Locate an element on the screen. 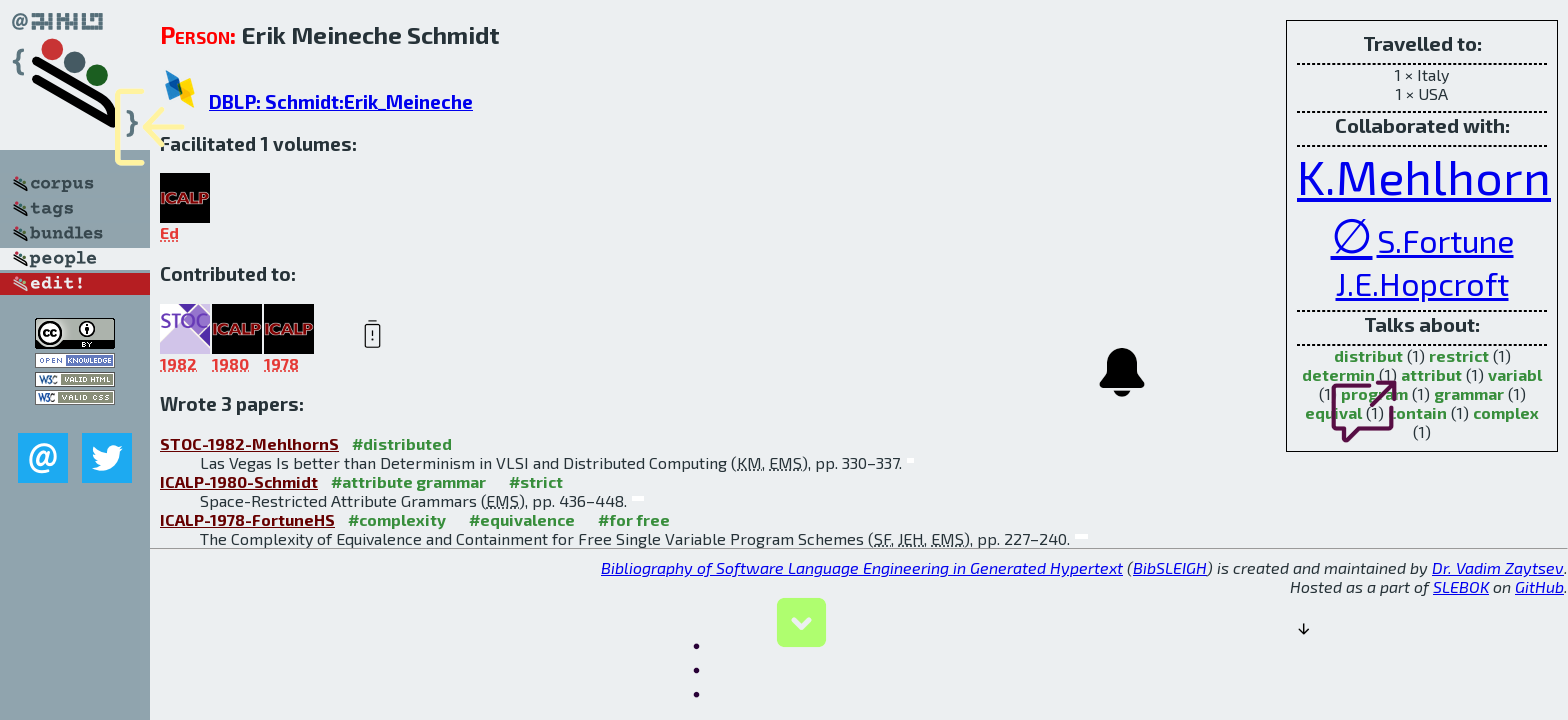 The width and height of the screenshot is (1568, 720). view notifications is located at coordinates (1122, 373).